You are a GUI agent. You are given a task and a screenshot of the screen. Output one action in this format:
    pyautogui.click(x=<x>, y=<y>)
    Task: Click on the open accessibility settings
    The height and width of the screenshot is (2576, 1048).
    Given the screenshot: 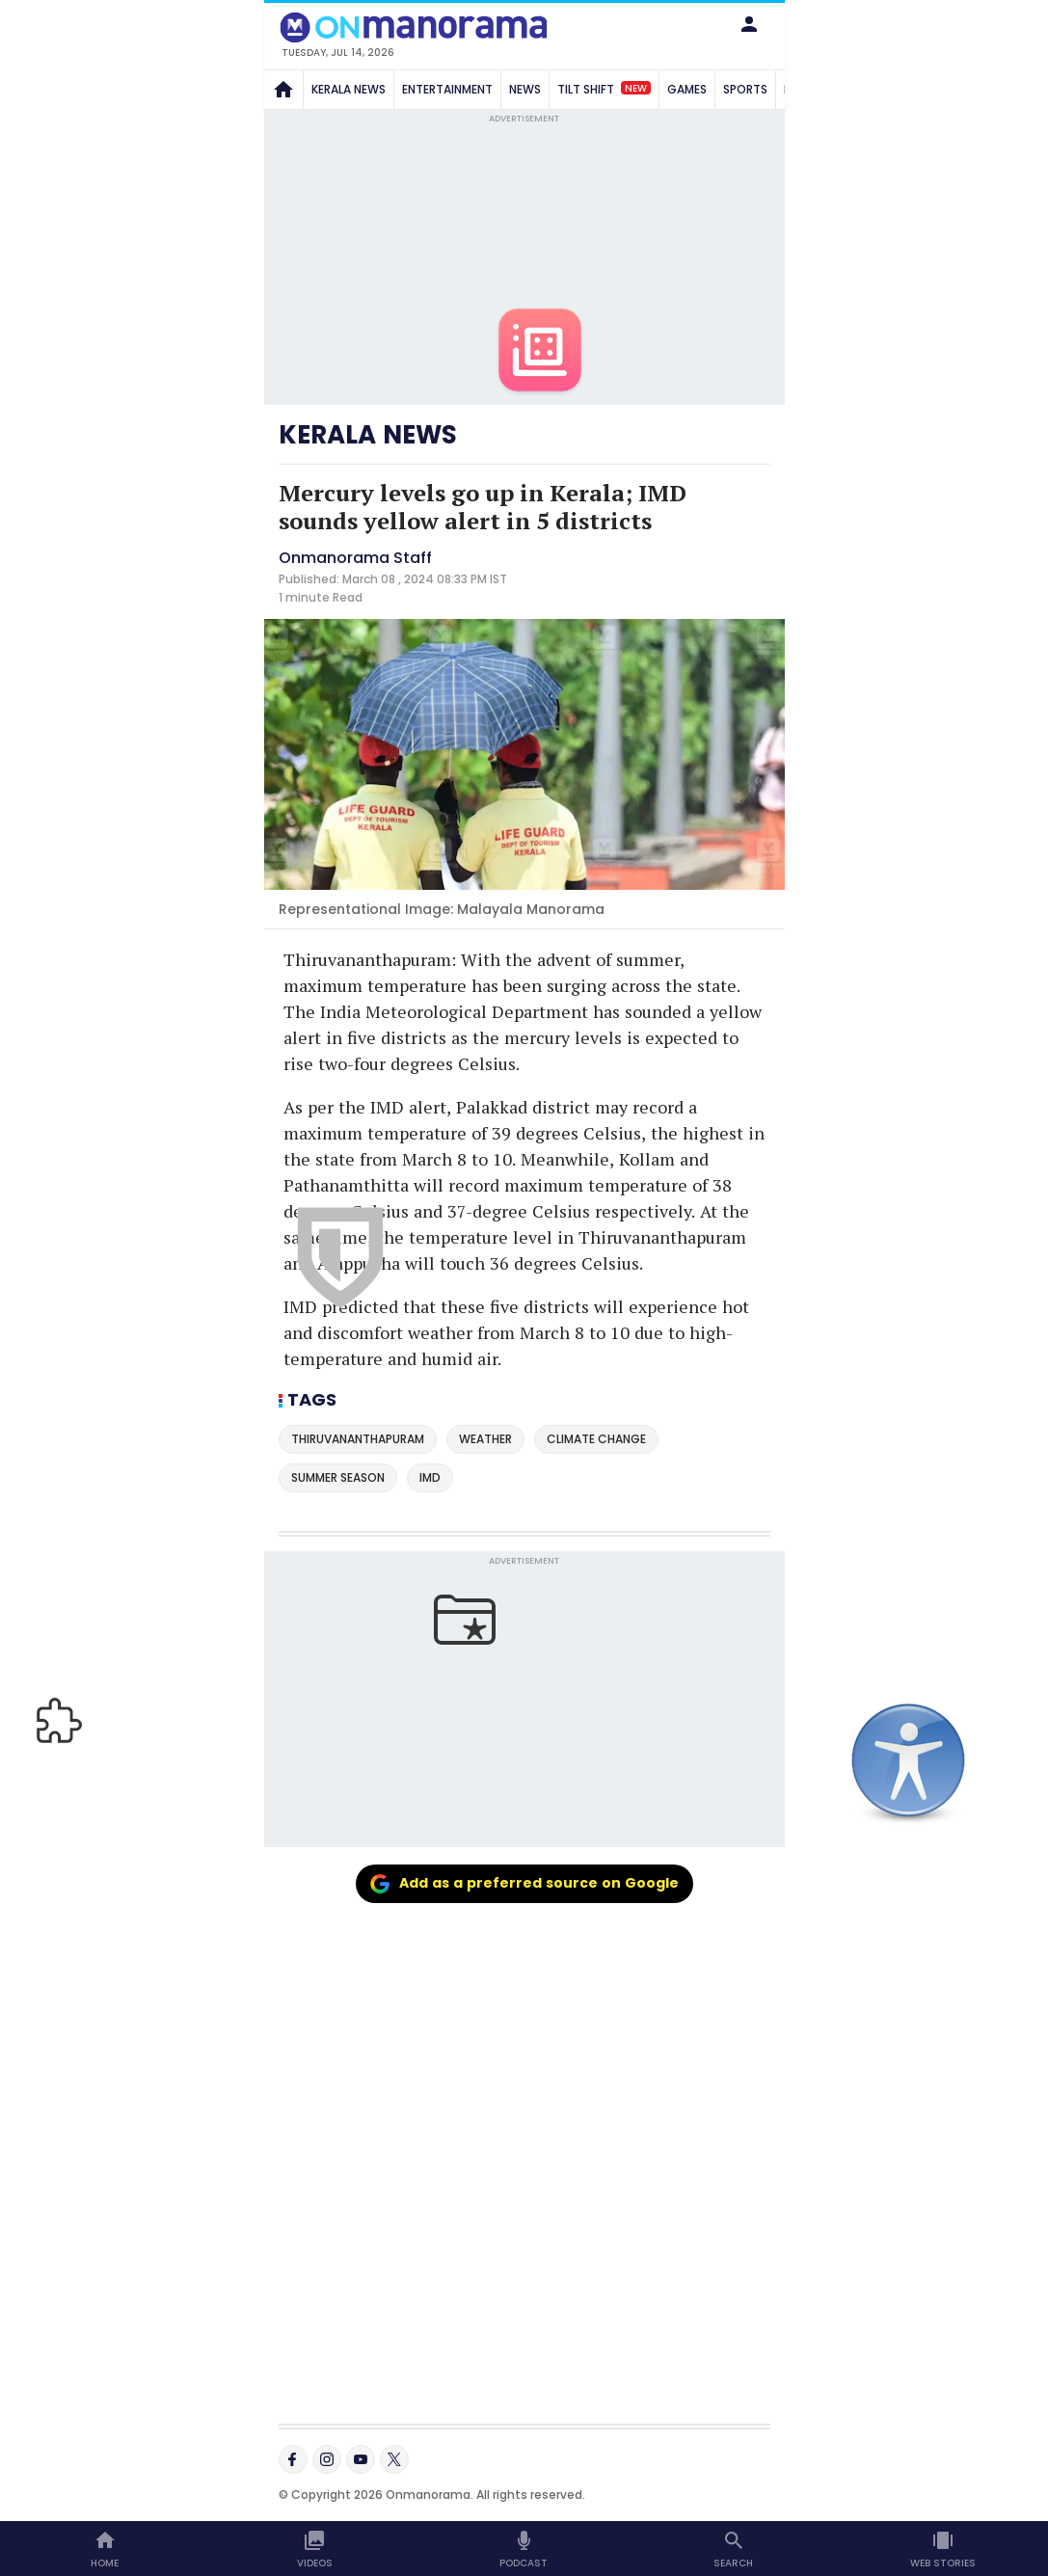 What is the action you would take?
    pyautogui.click(x=908, y=1760)
    